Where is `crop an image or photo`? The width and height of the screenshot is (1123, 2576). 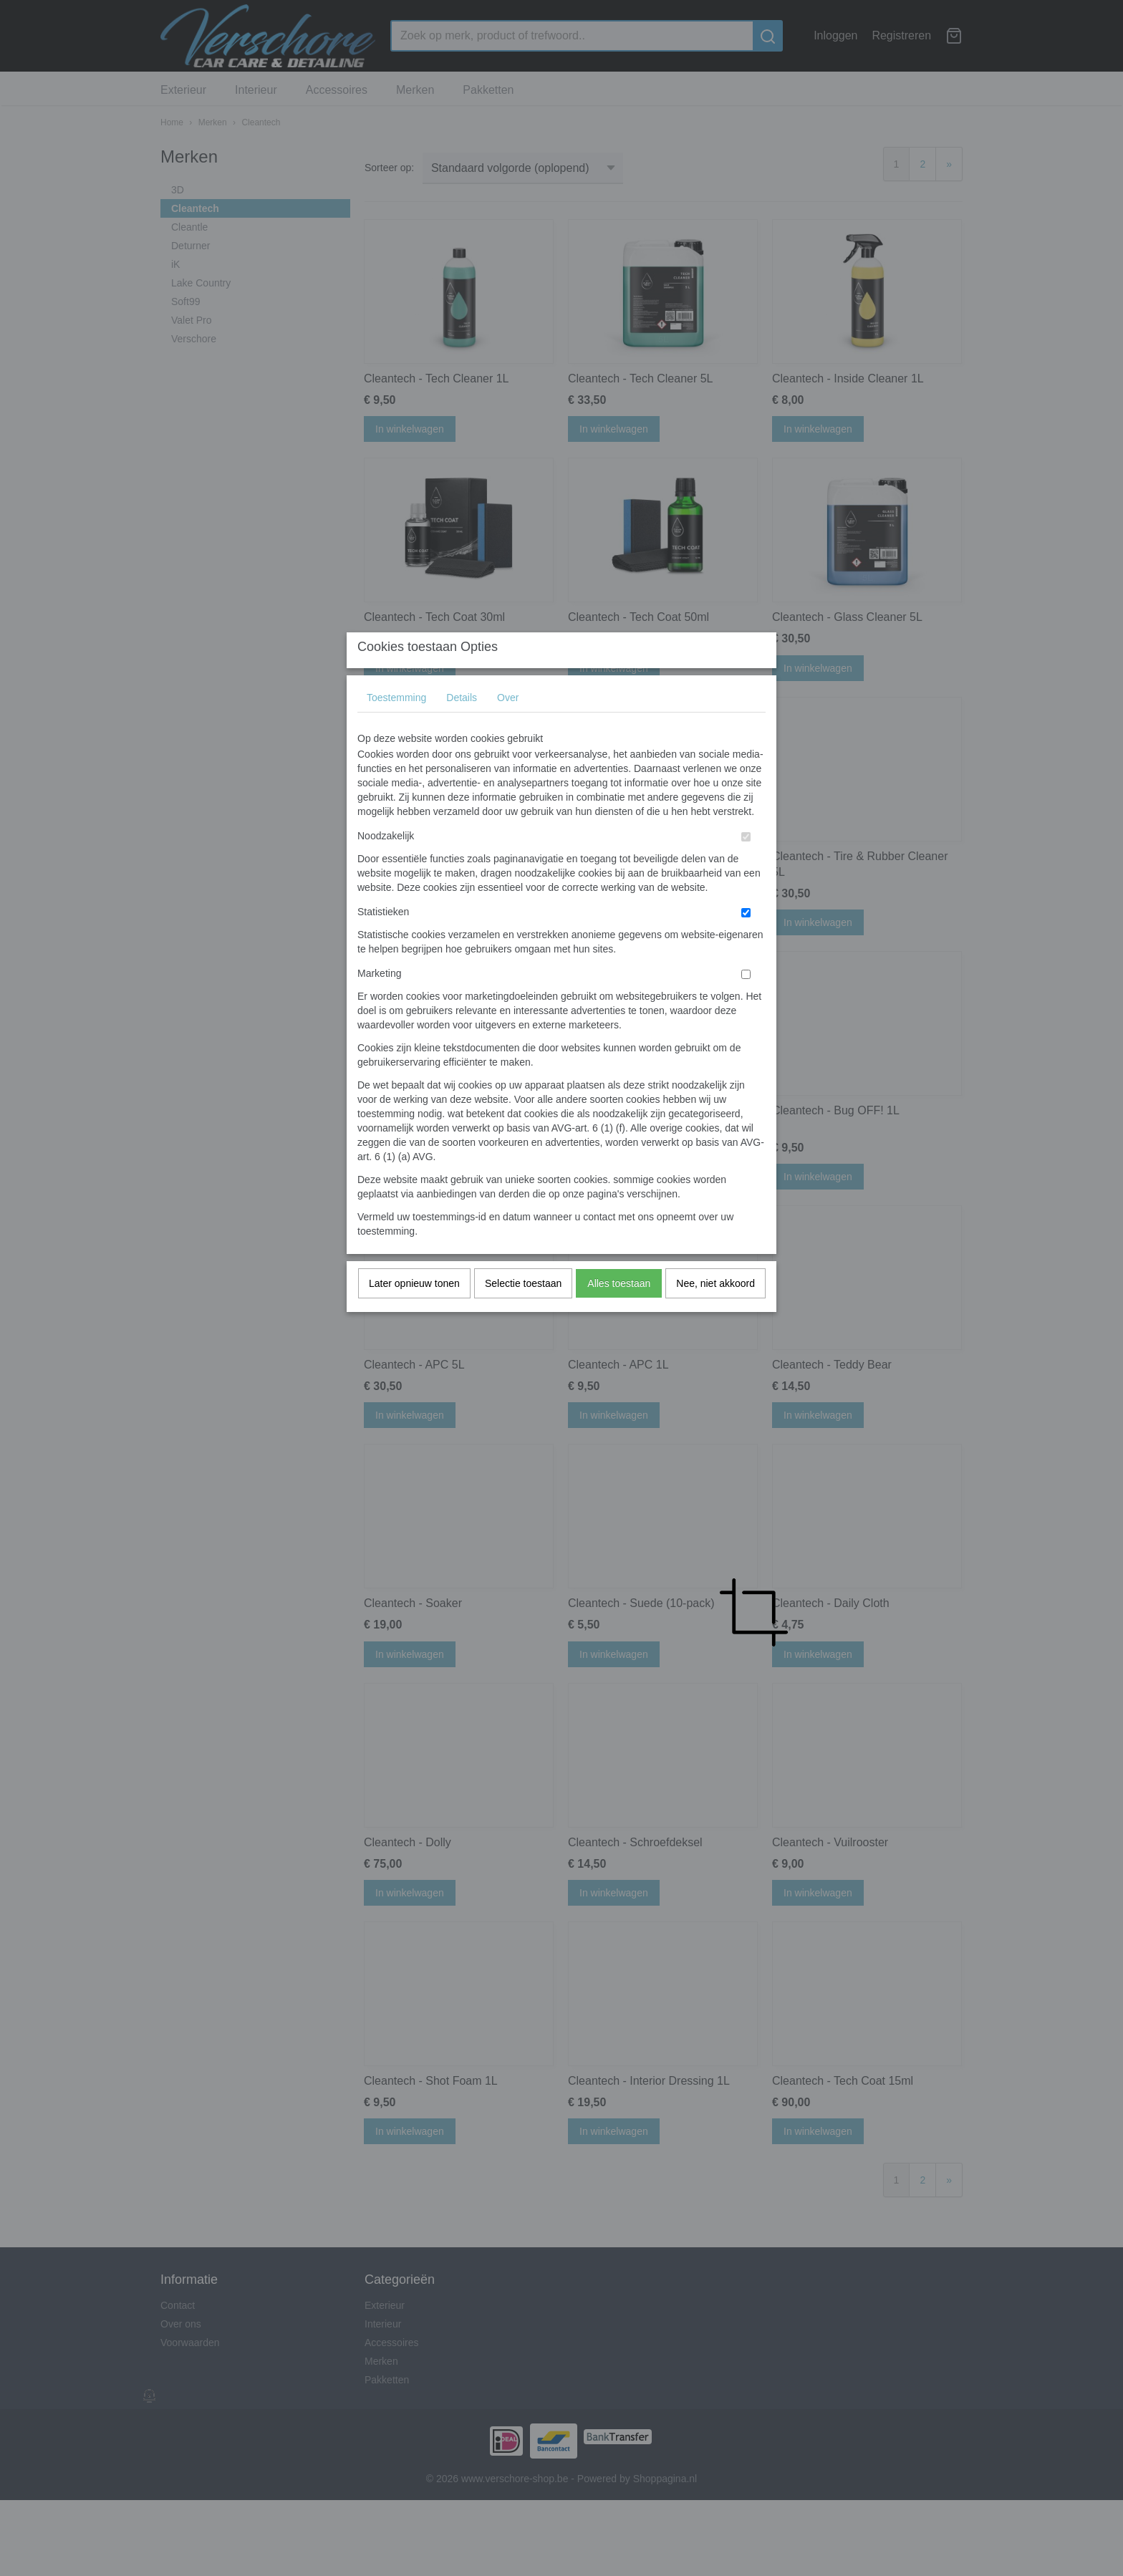 crop an image or photo is located at coordinates (753, 1612).